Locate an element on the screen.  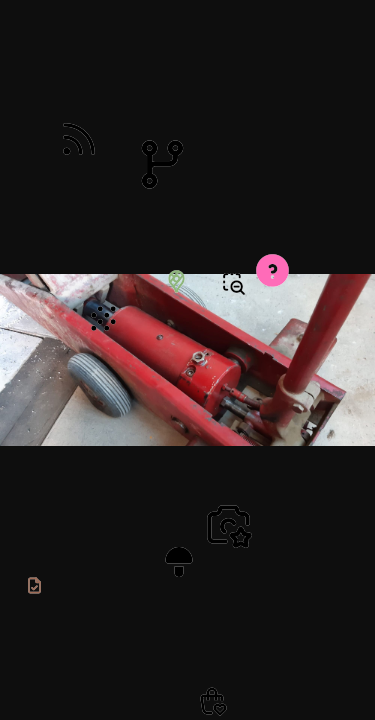
mark a photo as favorite is located at coordinates (228, 524).